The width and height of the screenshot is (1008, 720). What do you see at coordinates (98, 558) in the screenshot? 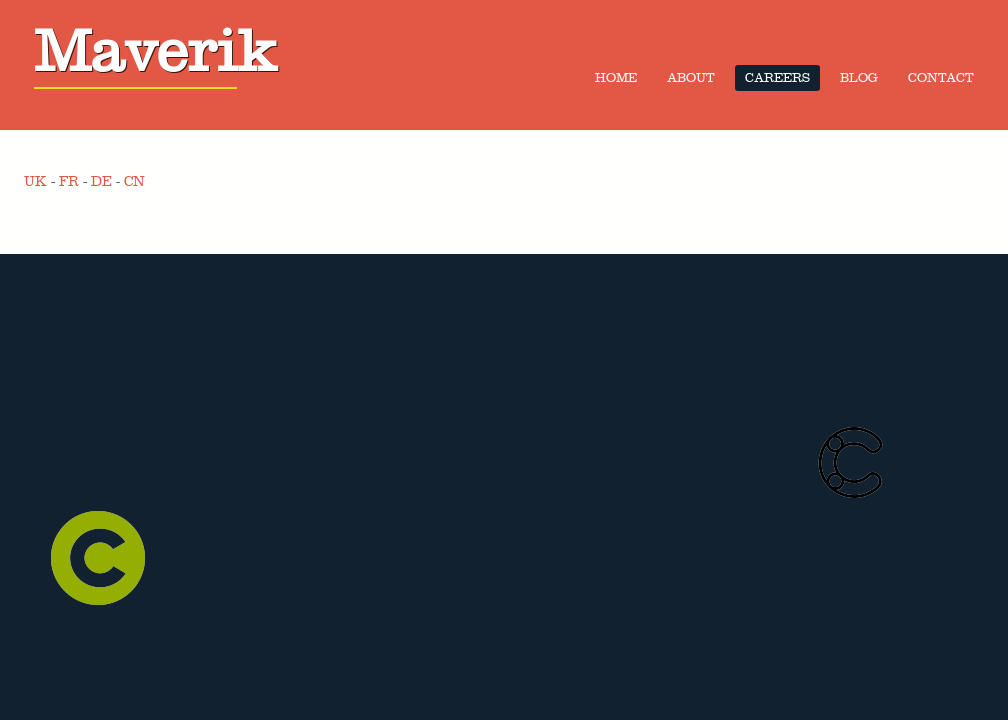
I see `open the Coursera app` at bounding box center [98, 558].